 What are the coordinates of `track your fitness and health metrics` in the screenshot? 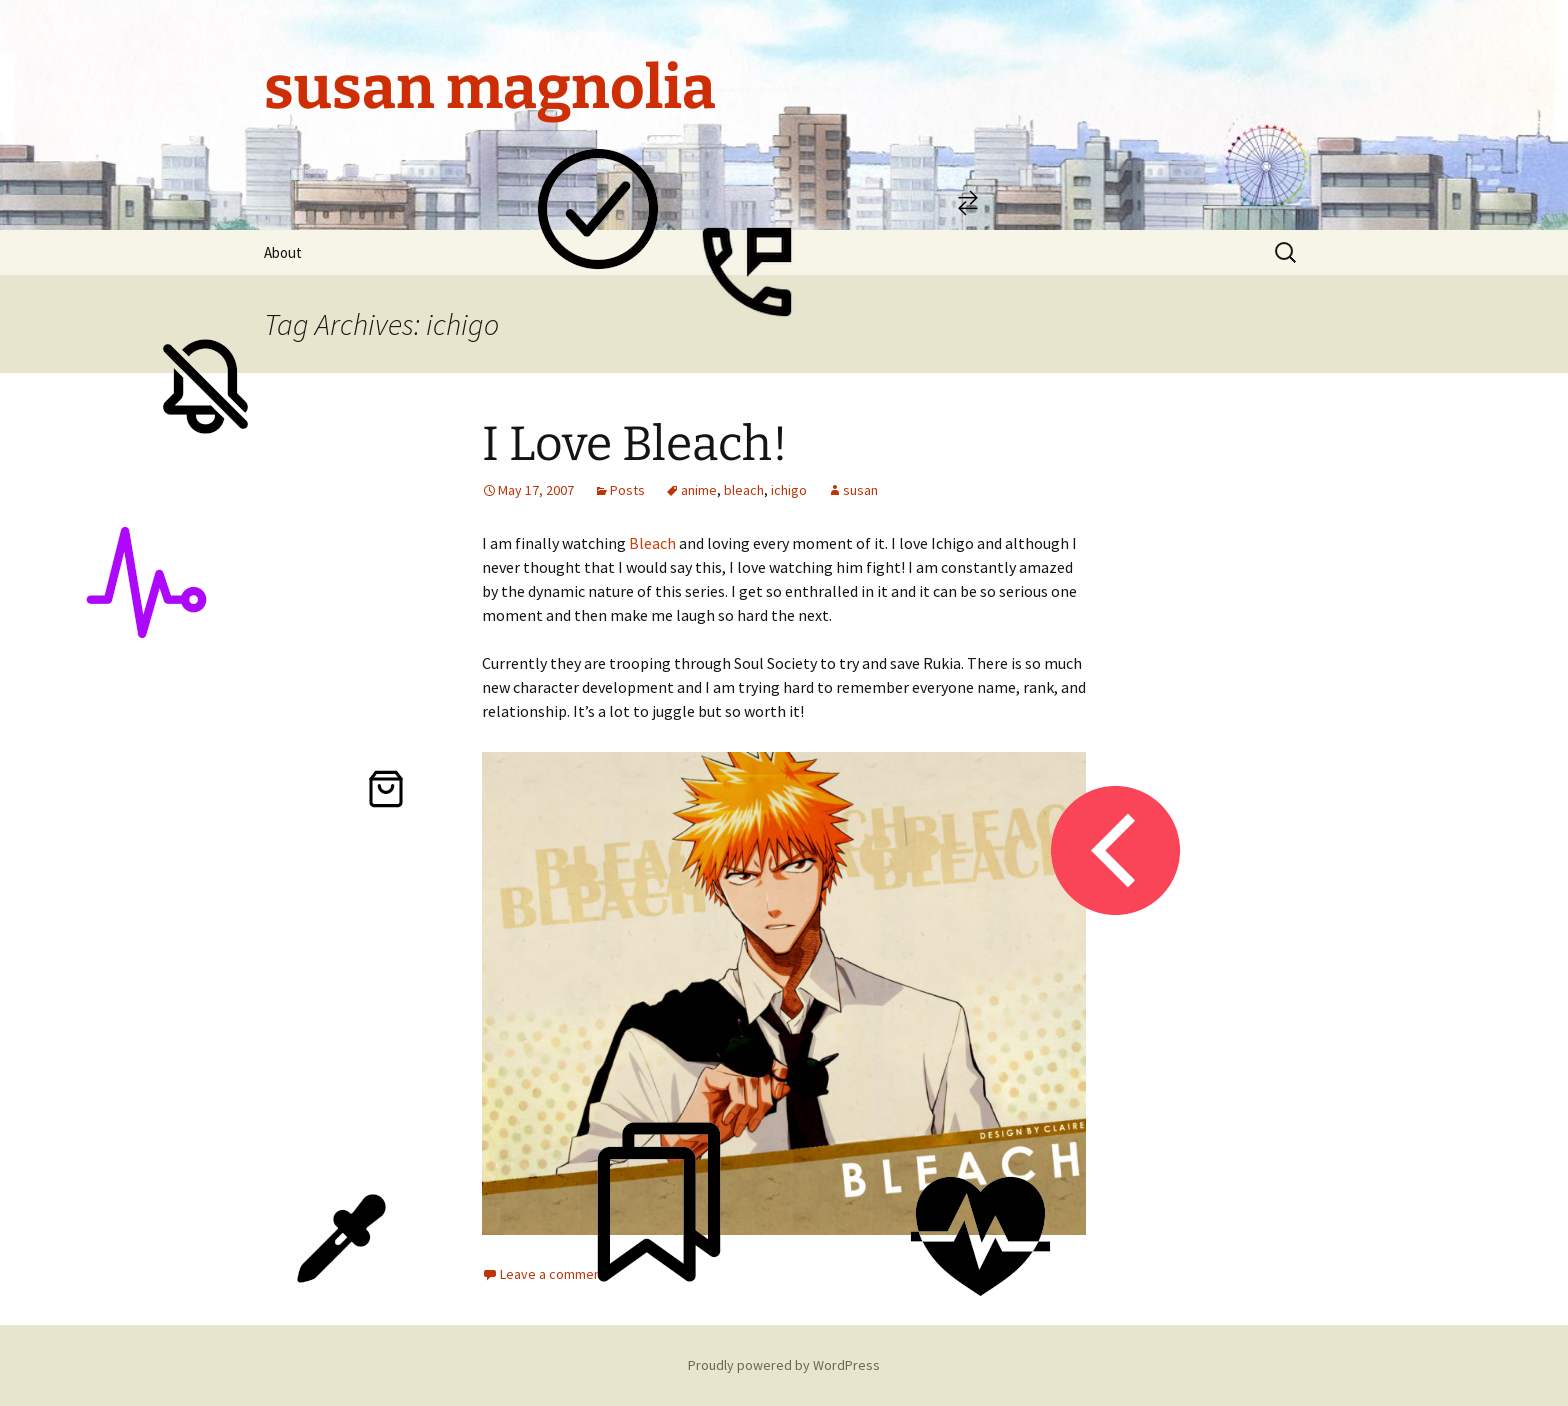 It's located at (980, 1236).